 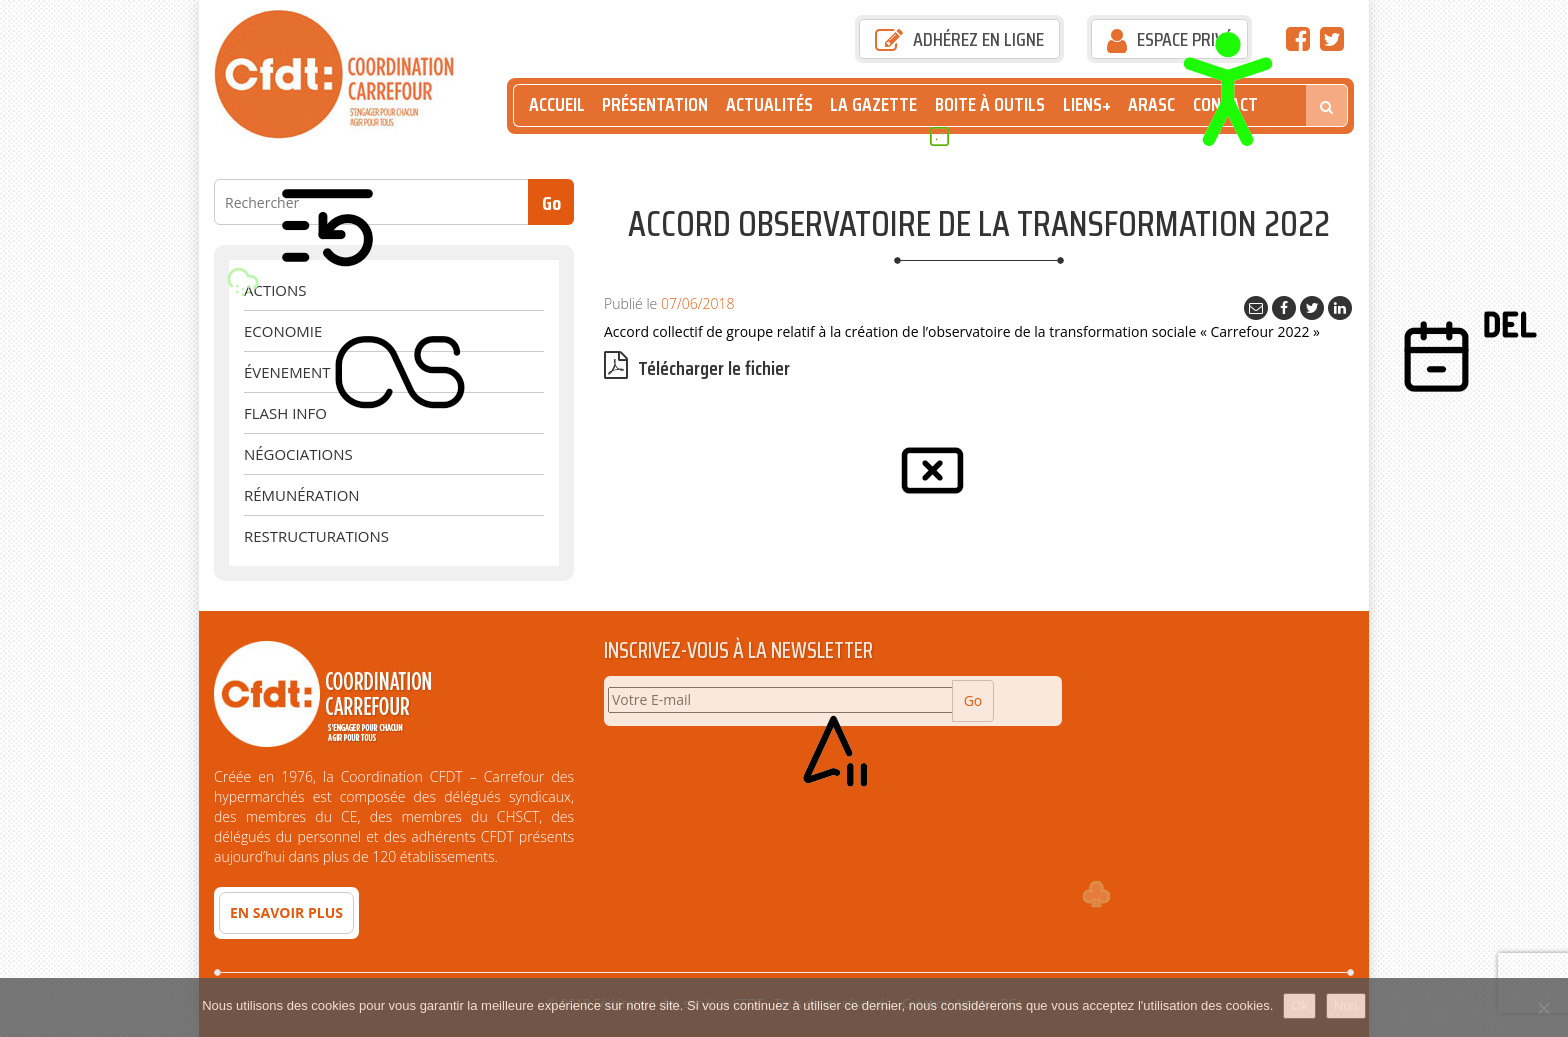 I want to click on remove an event from your calendar, so click(x=1436, y=356).